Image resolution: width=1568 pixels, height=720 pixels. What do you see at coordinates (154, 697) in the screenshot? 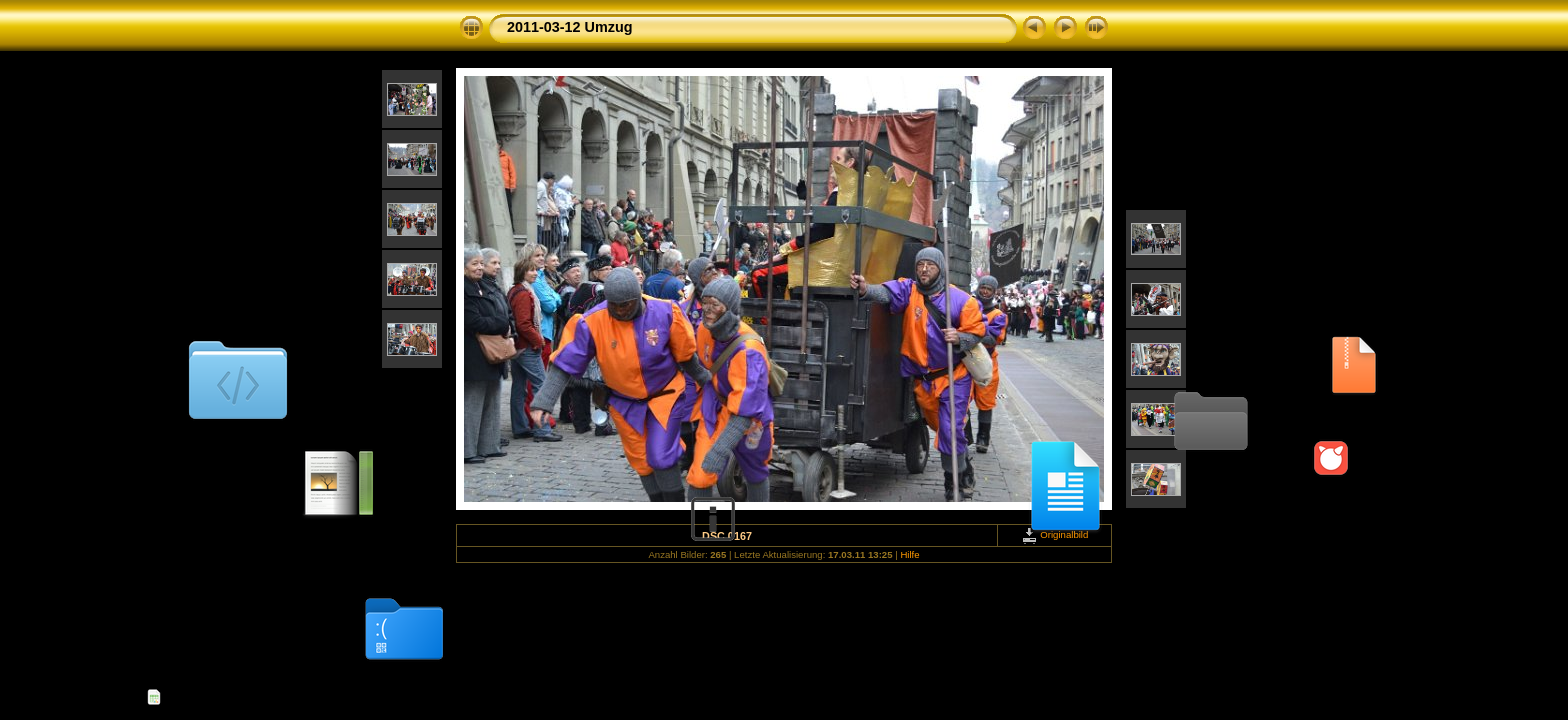
I see `spreadsheet file type indicator` at bounding box center [154, 697].